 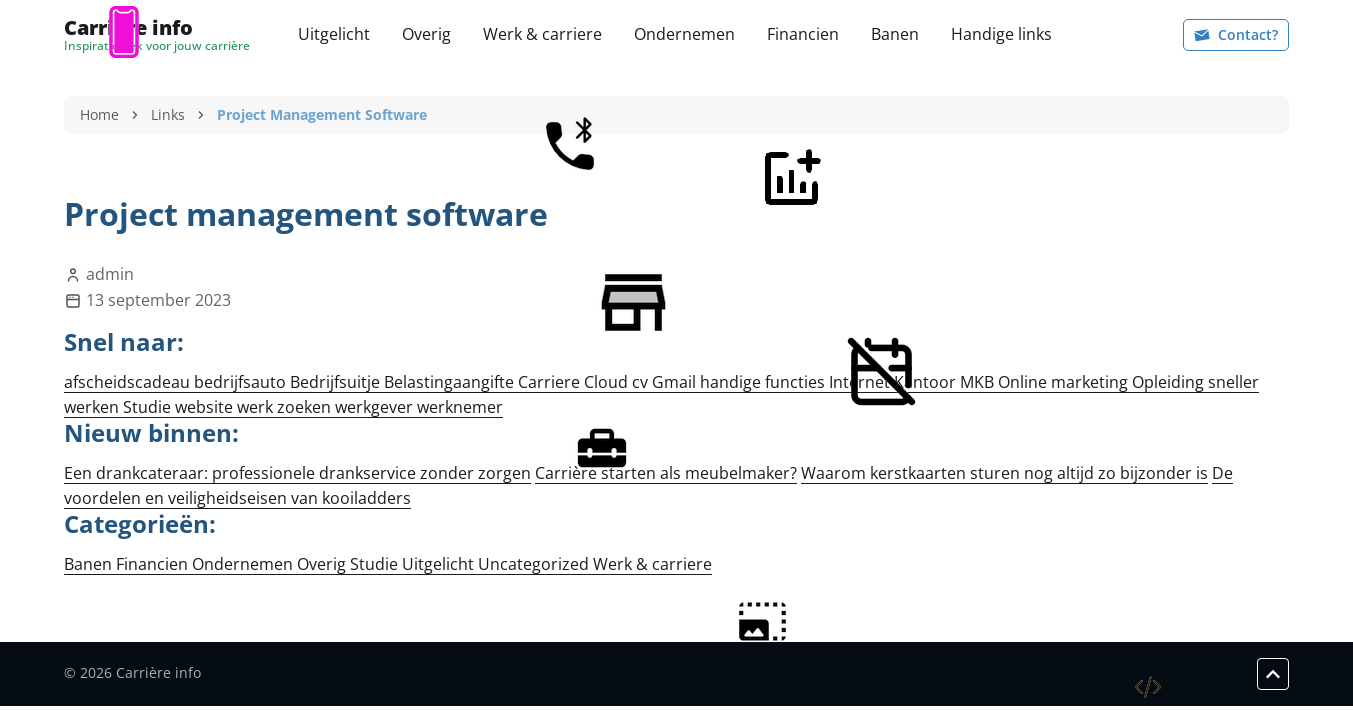 I want to click on access the store or marketplace, so click(x=633, y=302).